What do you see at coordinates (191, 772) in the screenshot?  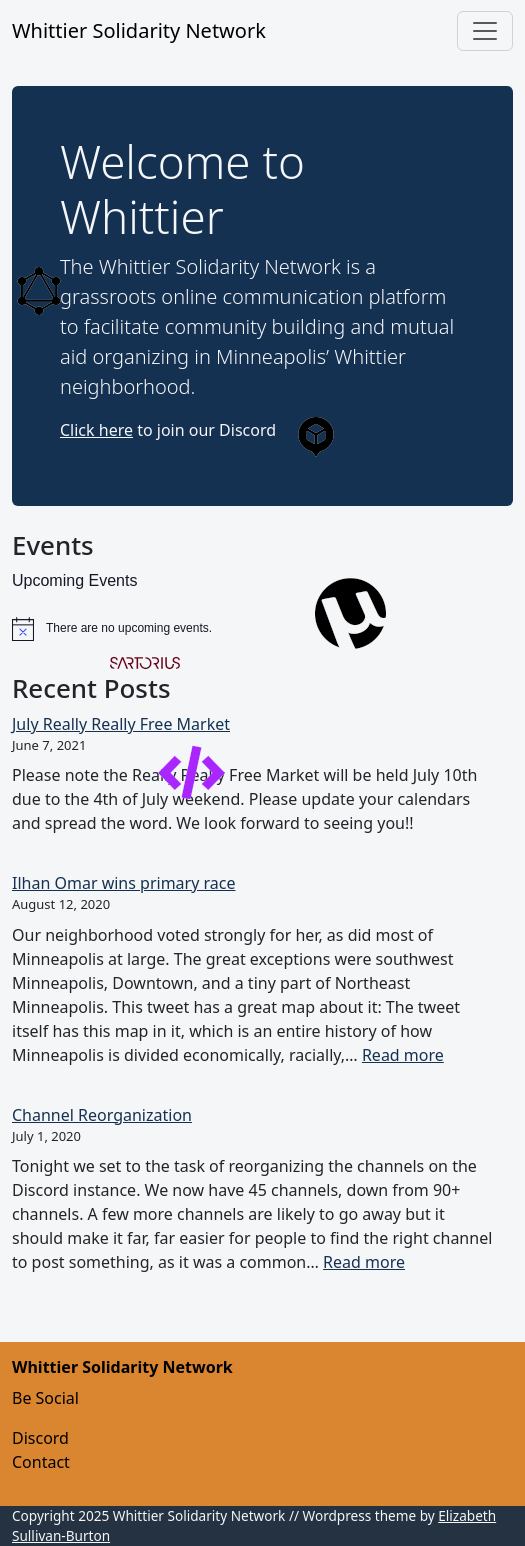 I see `devbox logo - a development environment tool` at bounding box center [191, 772].